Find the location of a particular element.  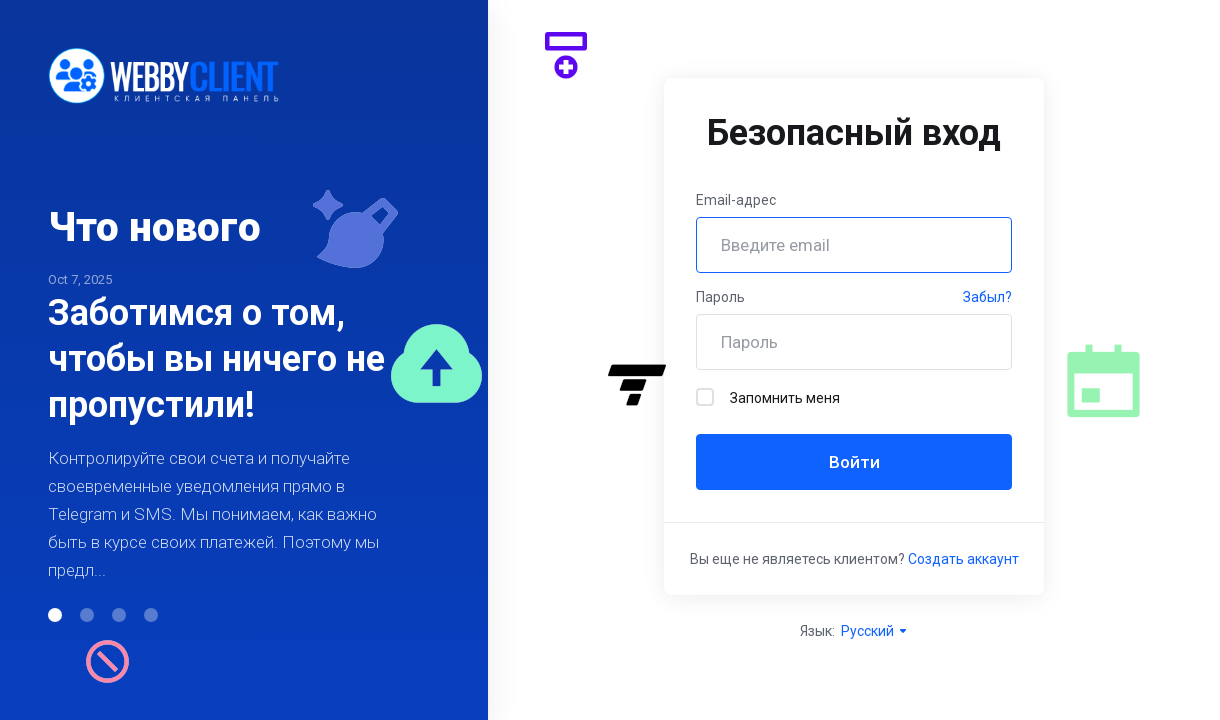

indicates a blocked or prohibited action is located at coordinates (107, 661).